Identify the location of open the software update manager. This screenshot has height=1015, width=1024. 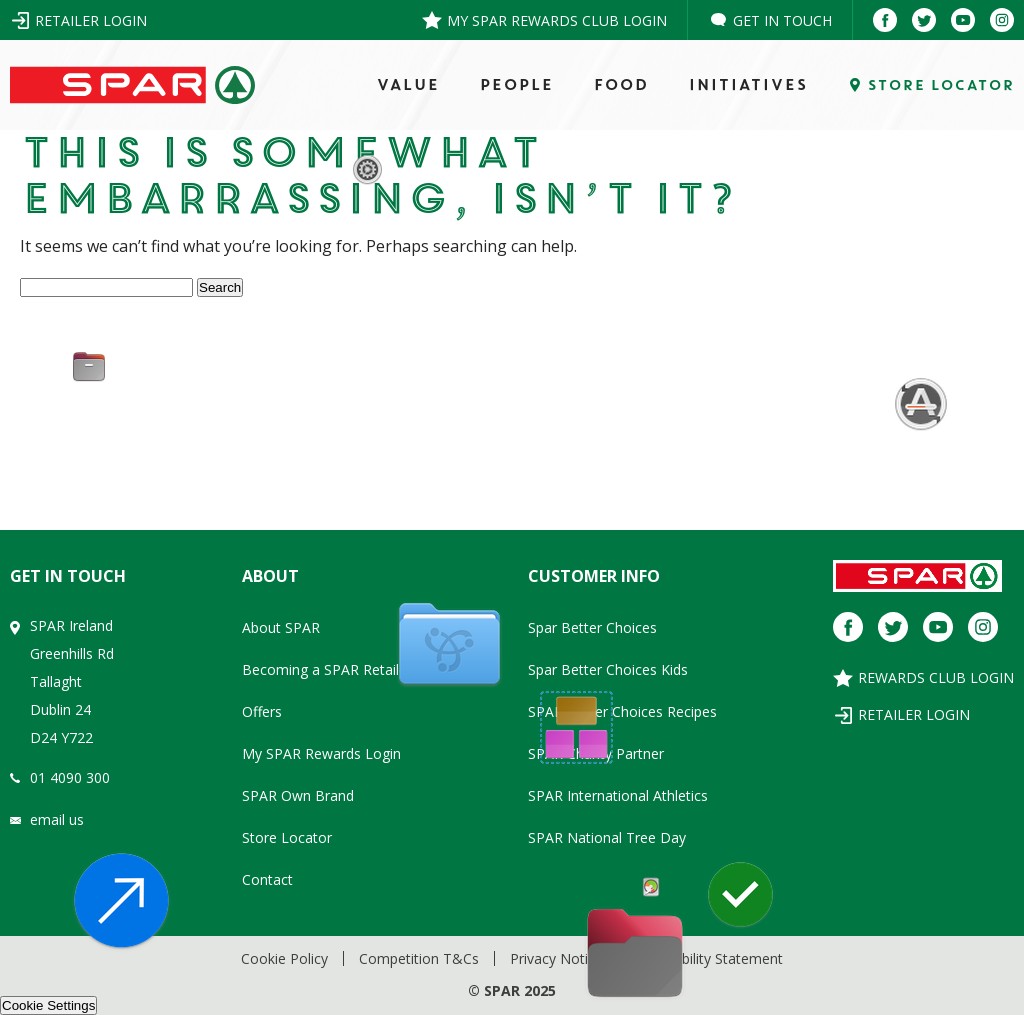
(921, 404).